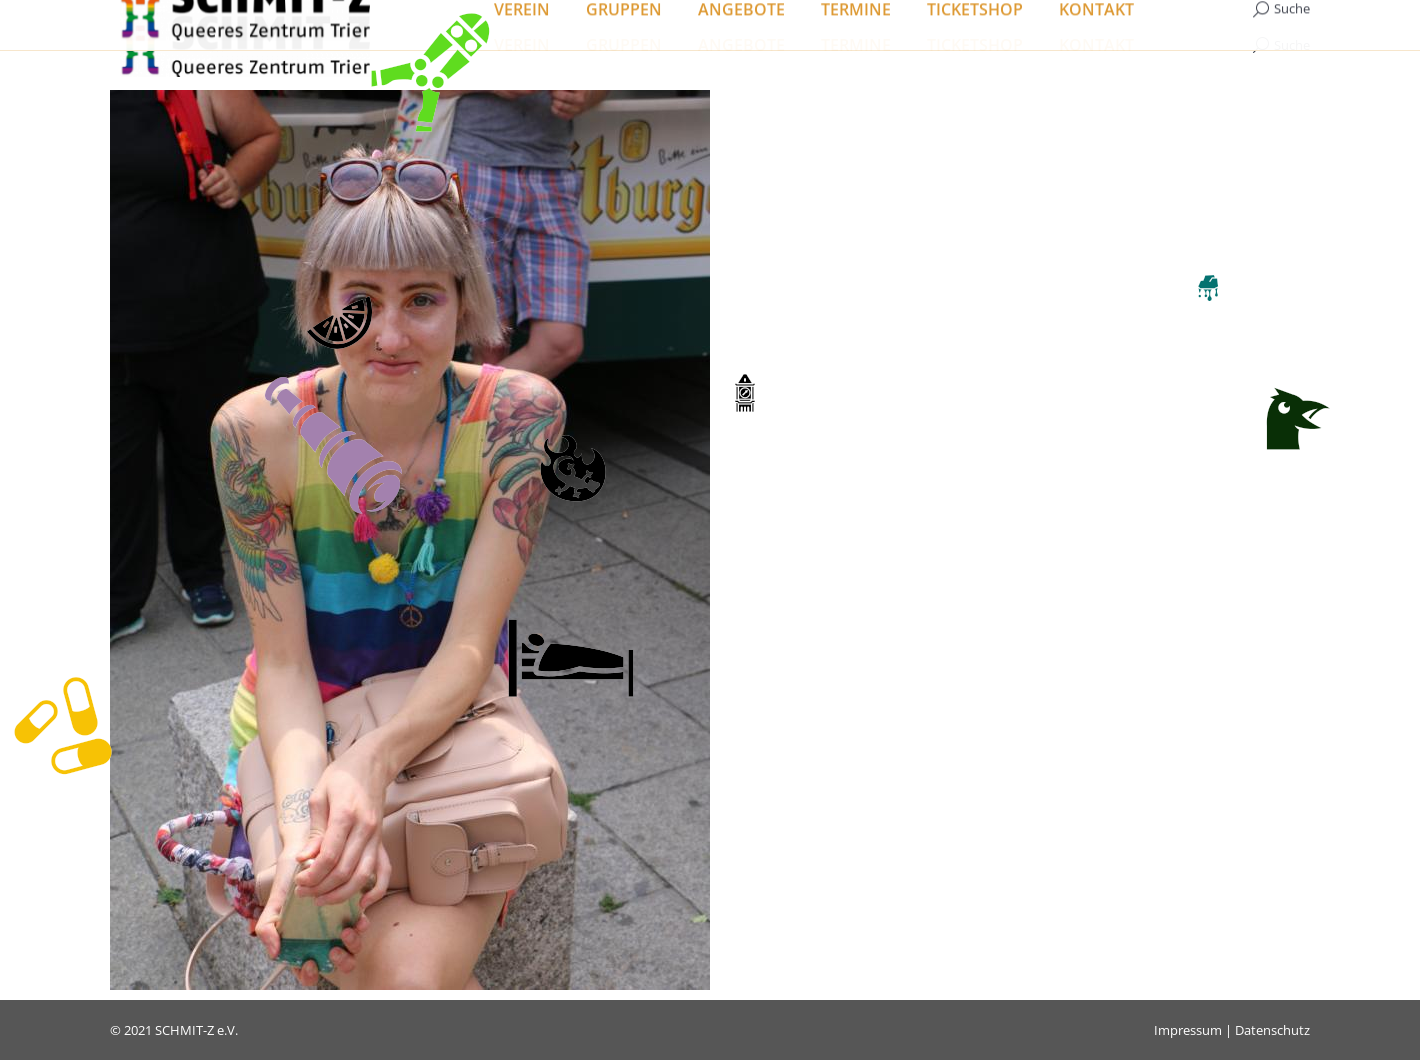 This screenshot has height=1060, width=1420. What do you see at coordinates (333, 445) in the screenshot?
I see `search or explore content` at bounding box center [333, 445].